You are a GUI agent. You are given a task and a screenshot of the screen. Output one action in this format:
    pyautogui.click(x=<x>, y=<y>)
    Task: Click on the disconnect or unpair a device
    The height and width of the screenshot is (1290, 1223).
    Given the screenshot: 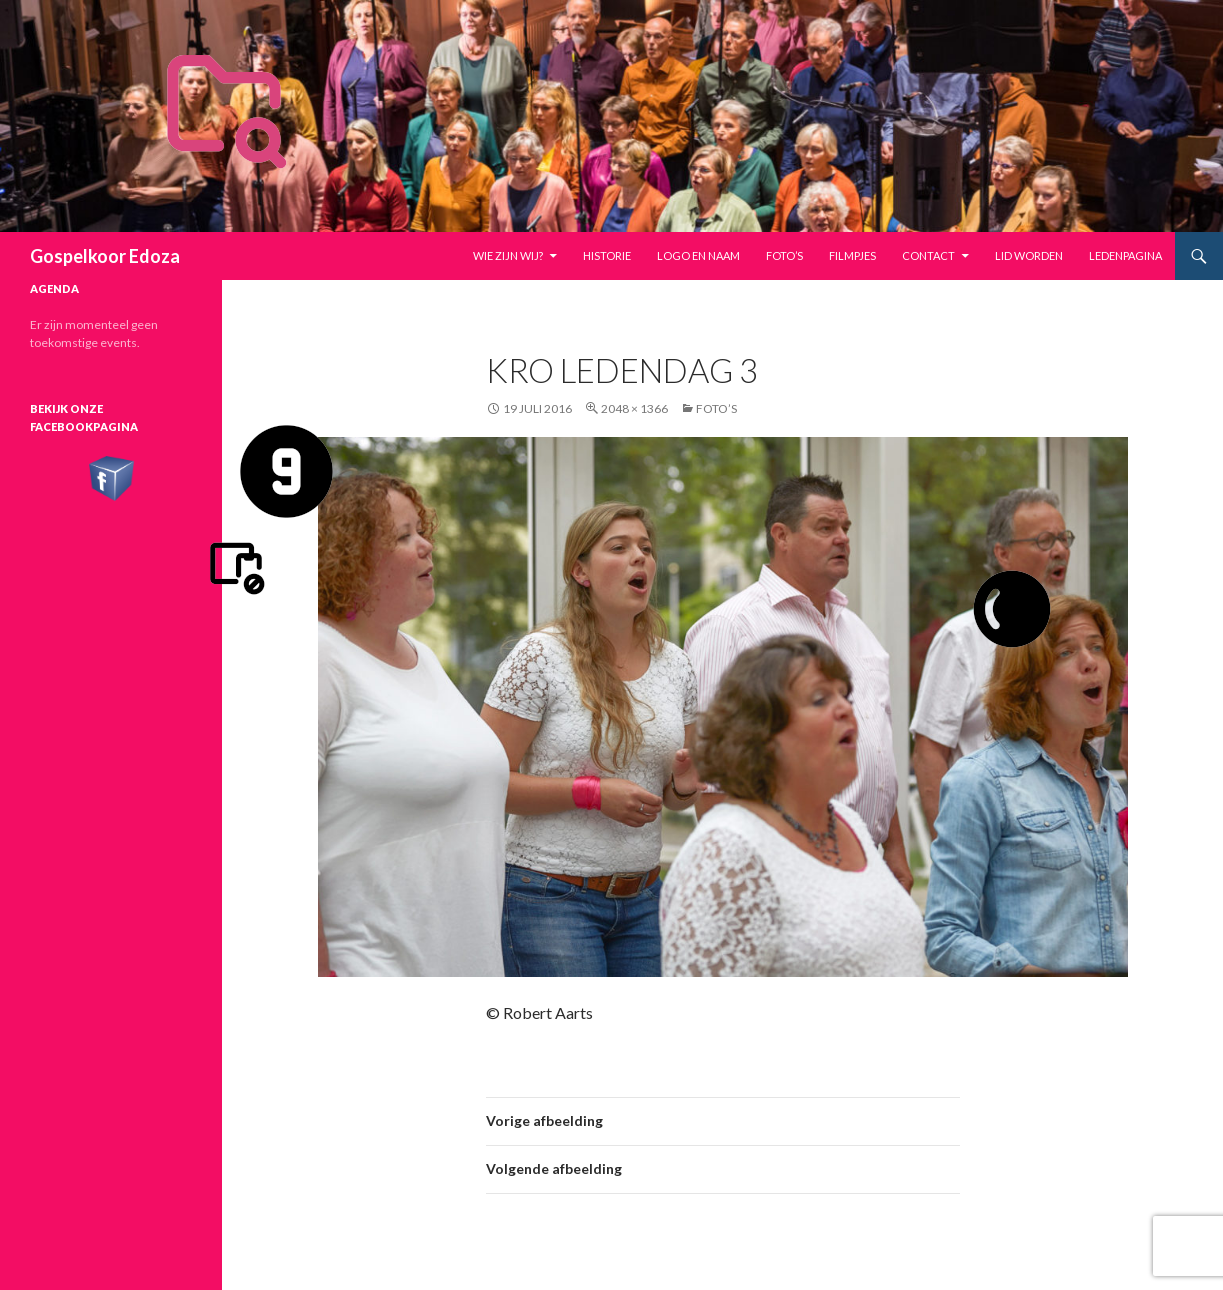 What is the action you would take?
    pyautogui.click(x=236, y=566)
    